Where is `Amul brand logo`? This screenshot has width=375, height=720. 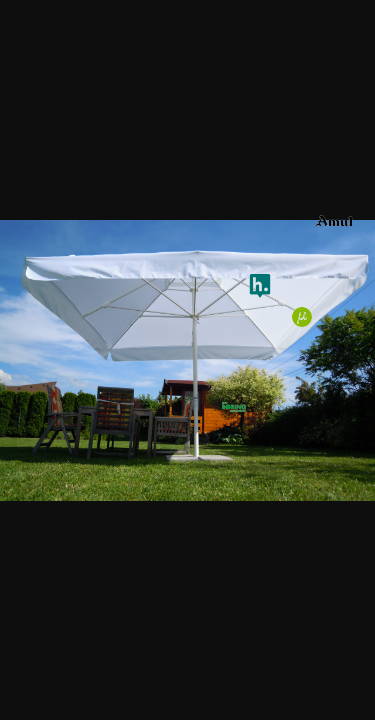
Amul brand logo is located at coordinates (334, 221).